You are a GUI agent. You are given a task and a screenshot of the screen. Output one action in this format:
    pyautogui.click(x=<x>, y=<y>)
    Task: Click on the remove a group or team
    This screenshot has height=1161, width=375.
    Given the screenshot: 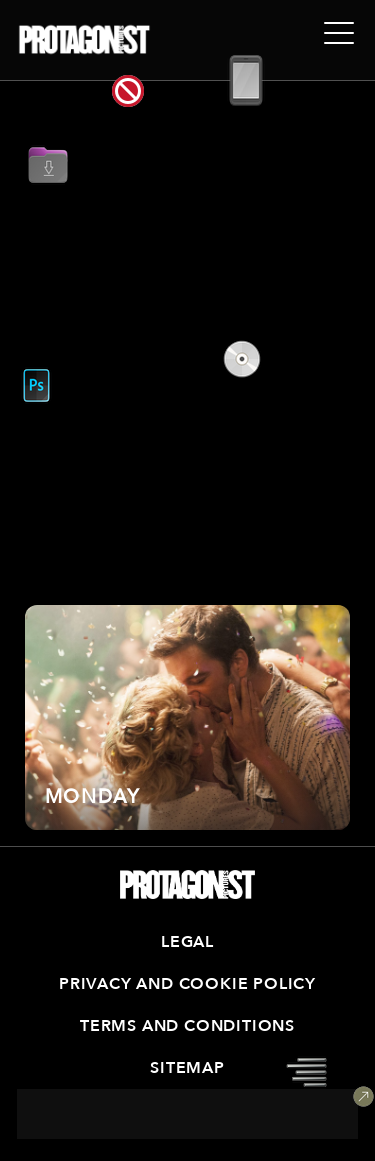 What is the action you would take?
    pyautogui.click(x=128, y=91)
    